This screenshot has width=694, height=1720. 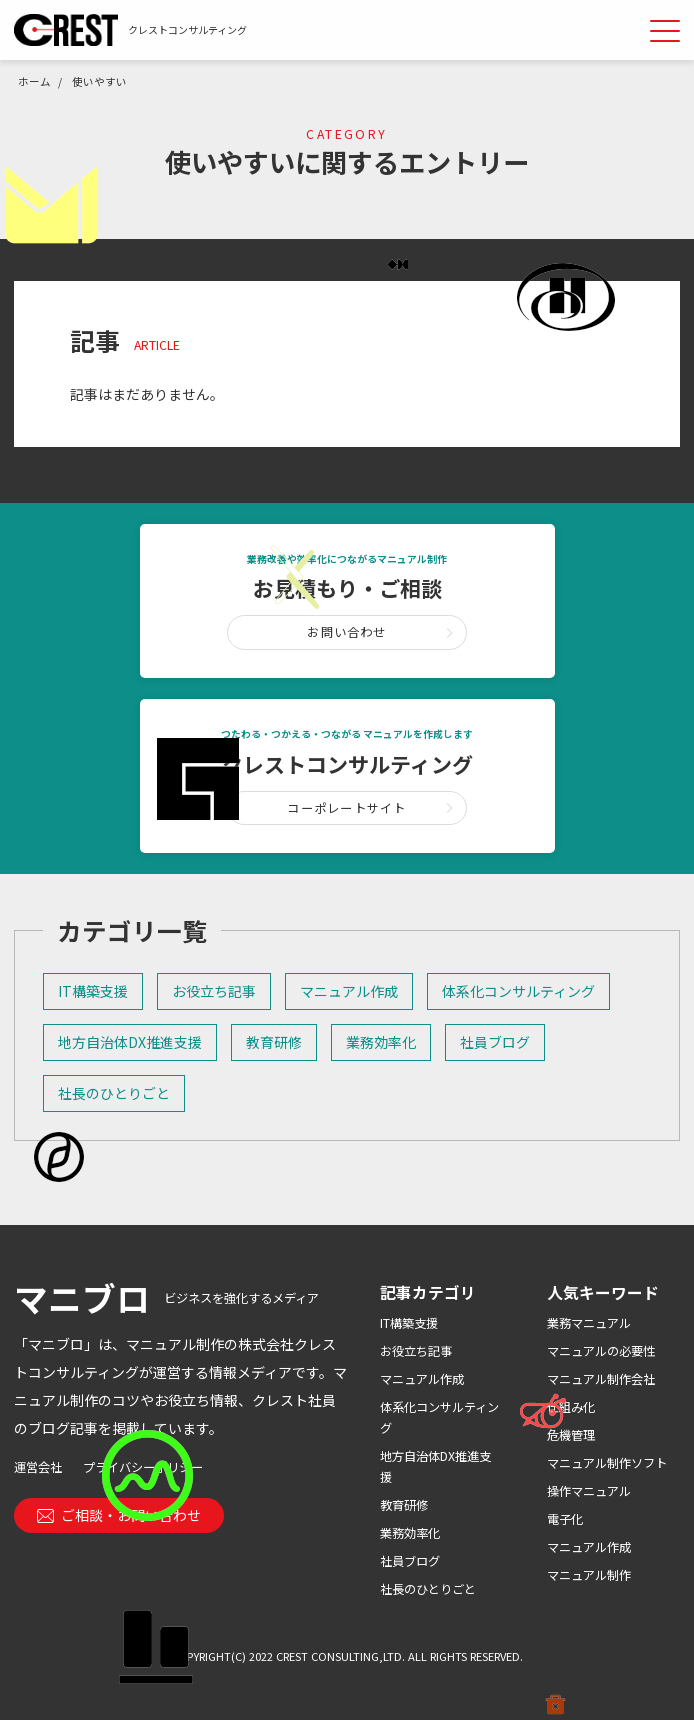 I want to click on align items to the bottom edge, so click(x=156, y=1647).